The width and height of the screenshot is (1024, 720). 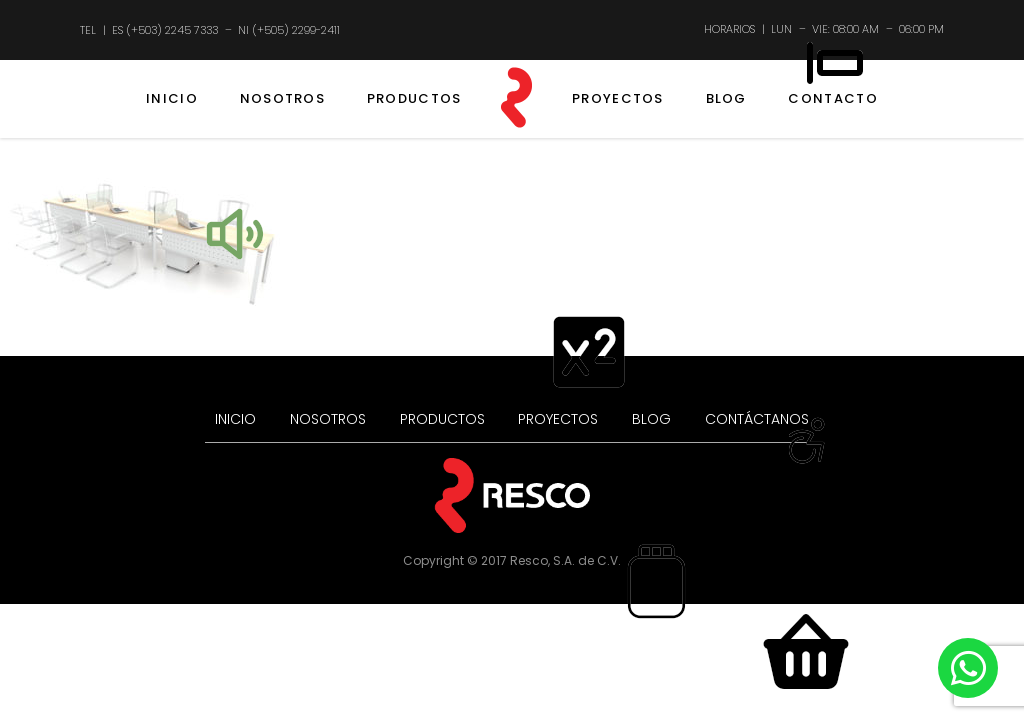 I want to click on apply superscript formatting to selected text, so click(x=589, y=352).